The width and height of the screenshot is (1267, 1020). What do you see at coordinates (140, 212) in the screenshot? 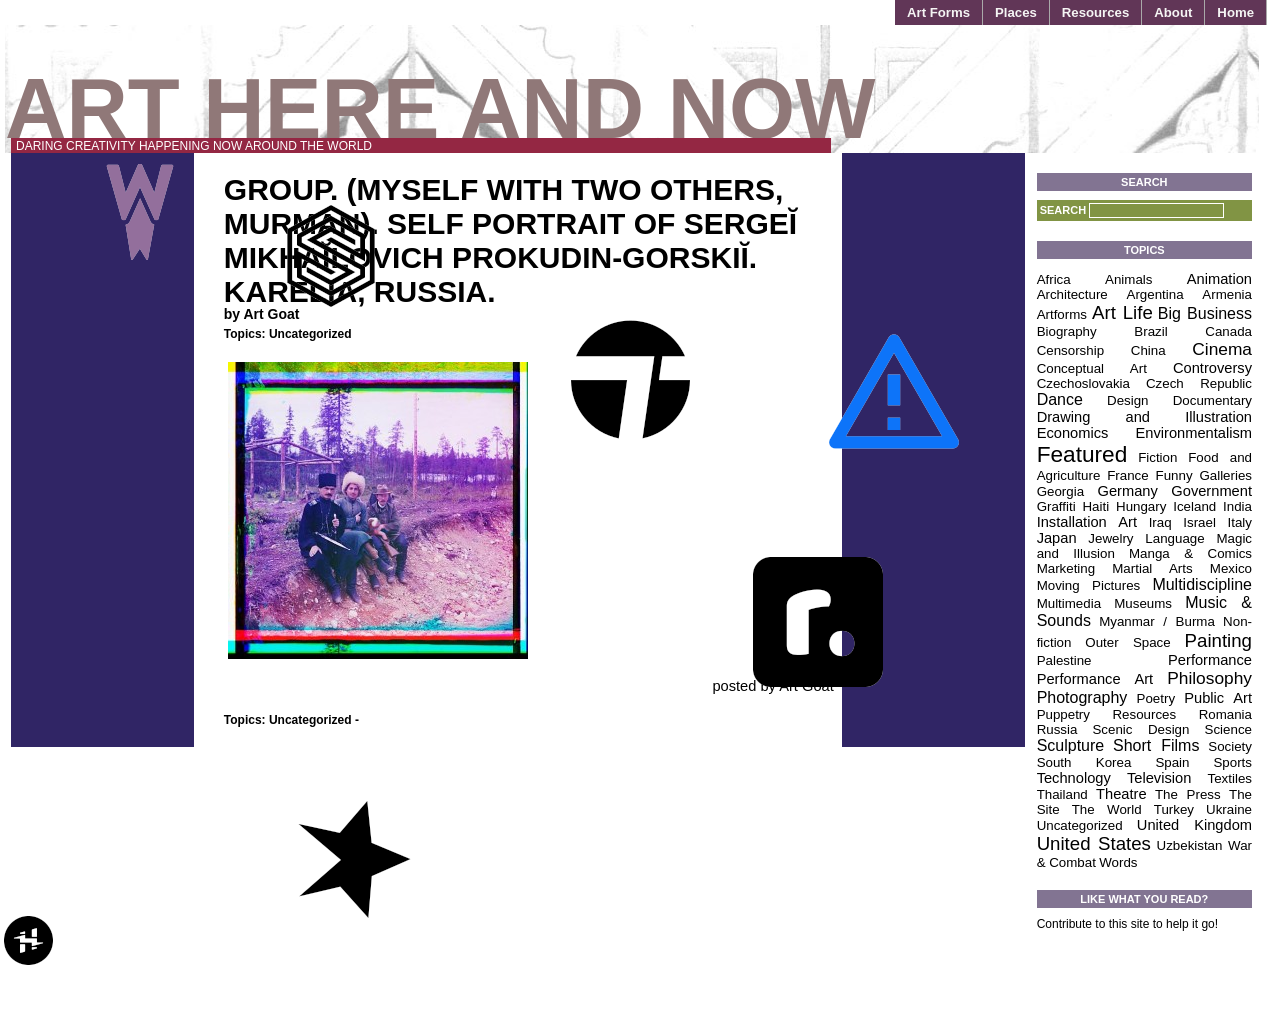
I see `WP Rocket plugin logo` at bounding box center [140, 212].